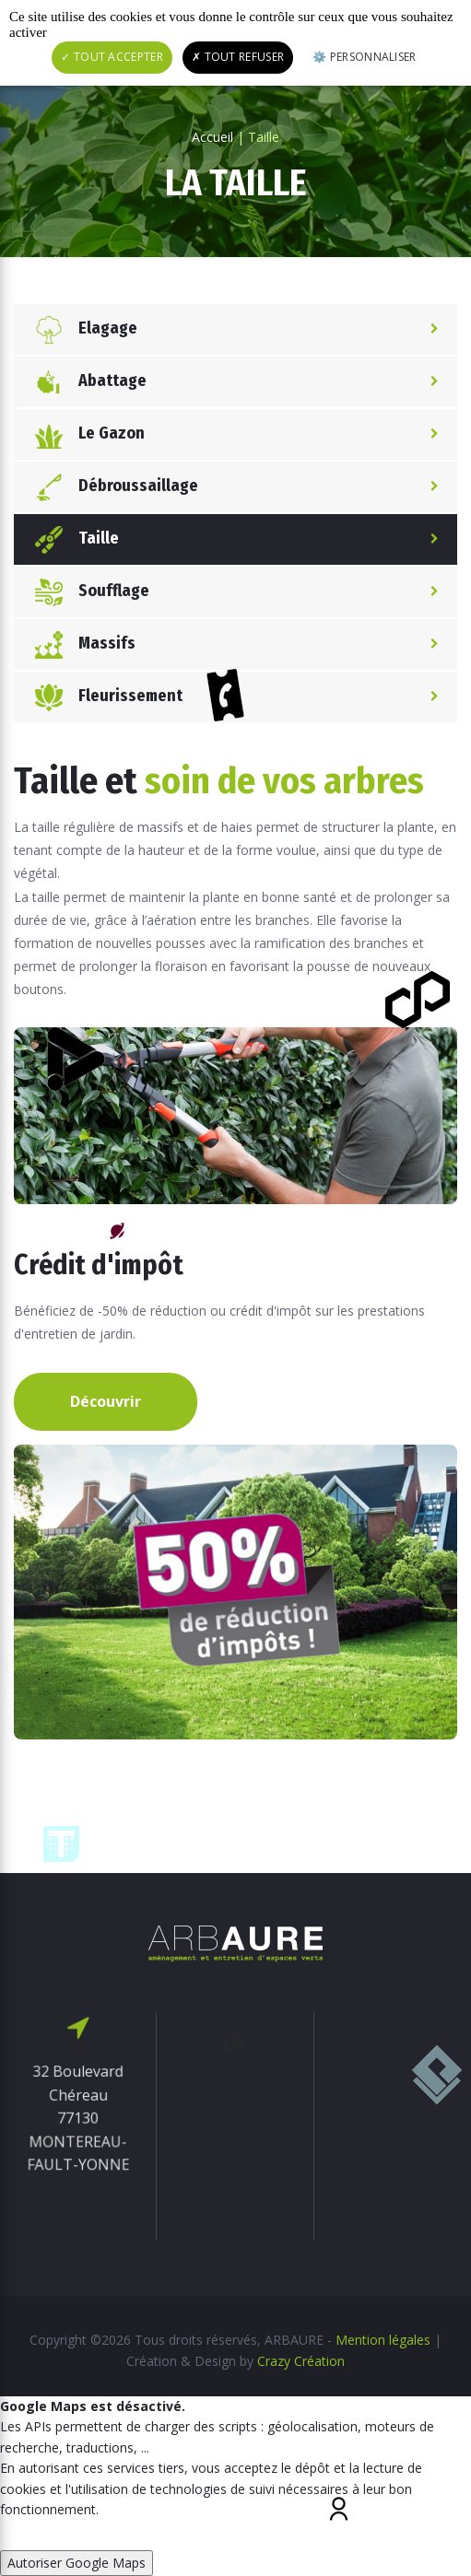 This screenshot has width=471, height=2576. Describe the element at coordinates (225, 695) in the screenshot. I see `open the Allociné app for movie listings and reviews` at that location.